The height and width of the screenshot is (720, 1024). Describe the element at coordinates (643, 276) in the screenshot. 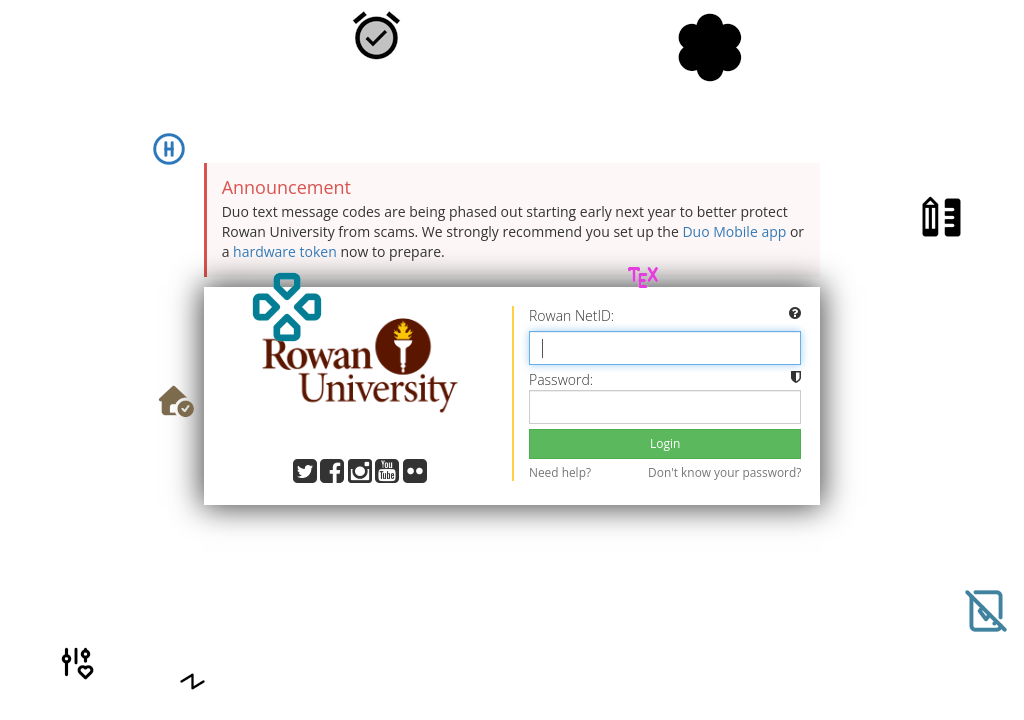

I see `format document using TeX typesetting` at that location.